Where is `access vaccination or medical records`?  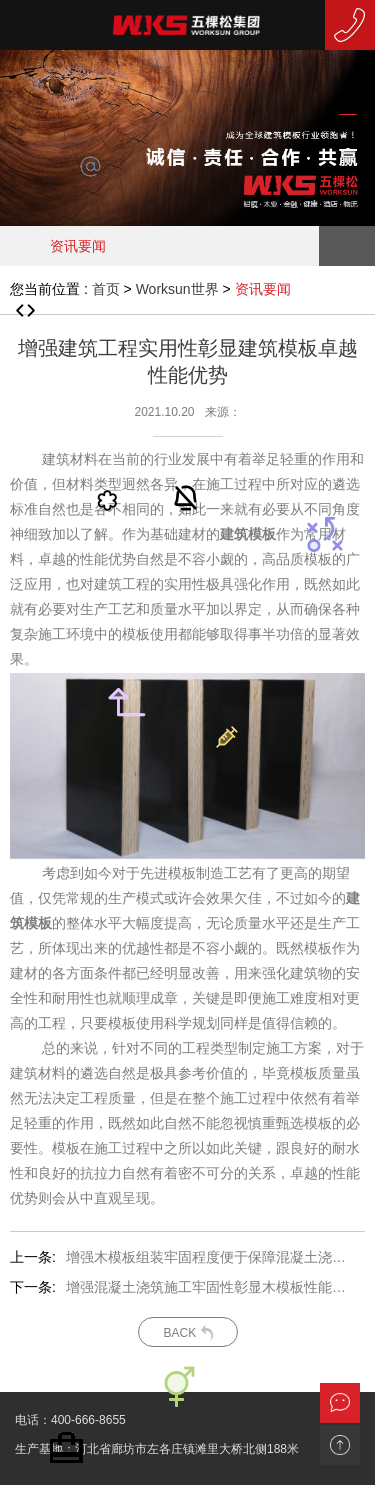
access vaccination or medical records is located at coordinates (227, 737).